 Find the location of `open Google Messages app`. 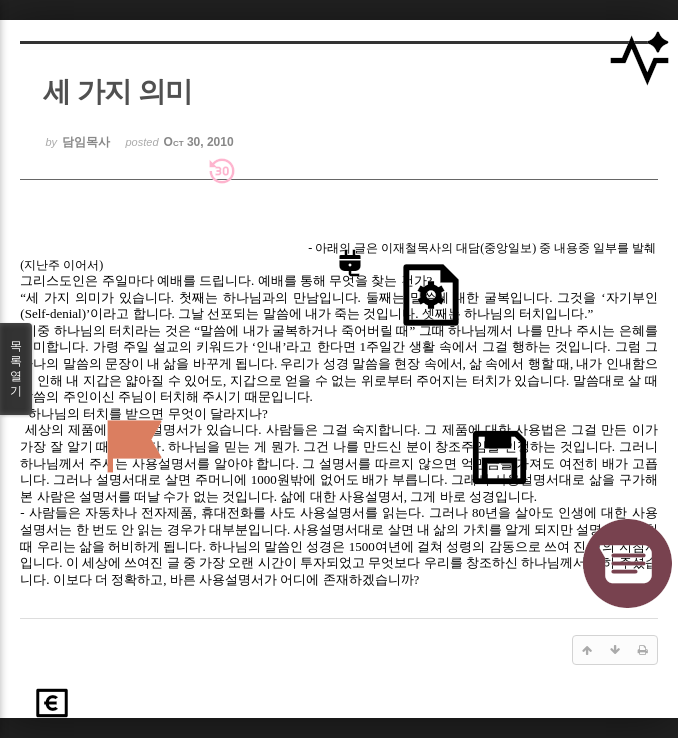

open Google Messages app is located at coordinates (627, 563).